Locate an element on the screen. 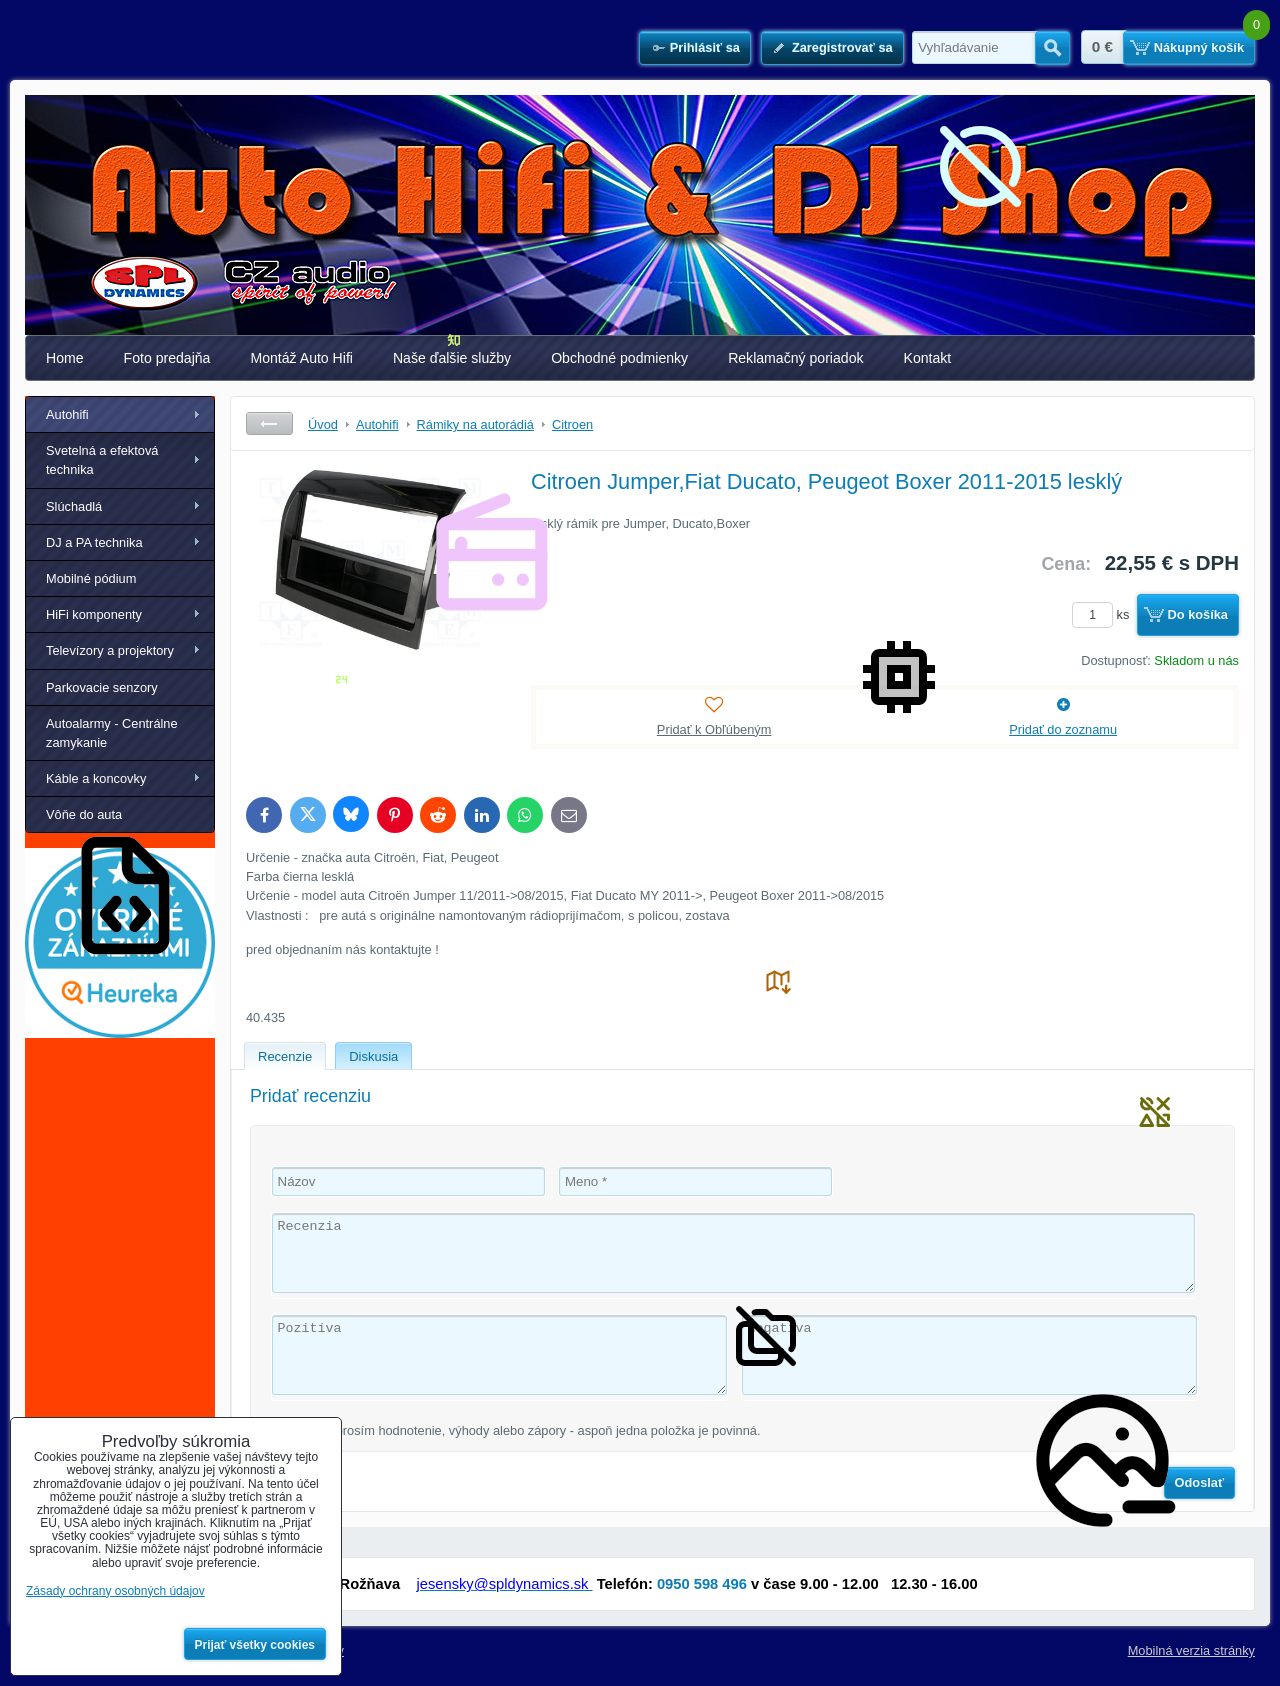 This screenshot has height=1686, width=1280. download map for offline use is located at coordinates (778, 981).